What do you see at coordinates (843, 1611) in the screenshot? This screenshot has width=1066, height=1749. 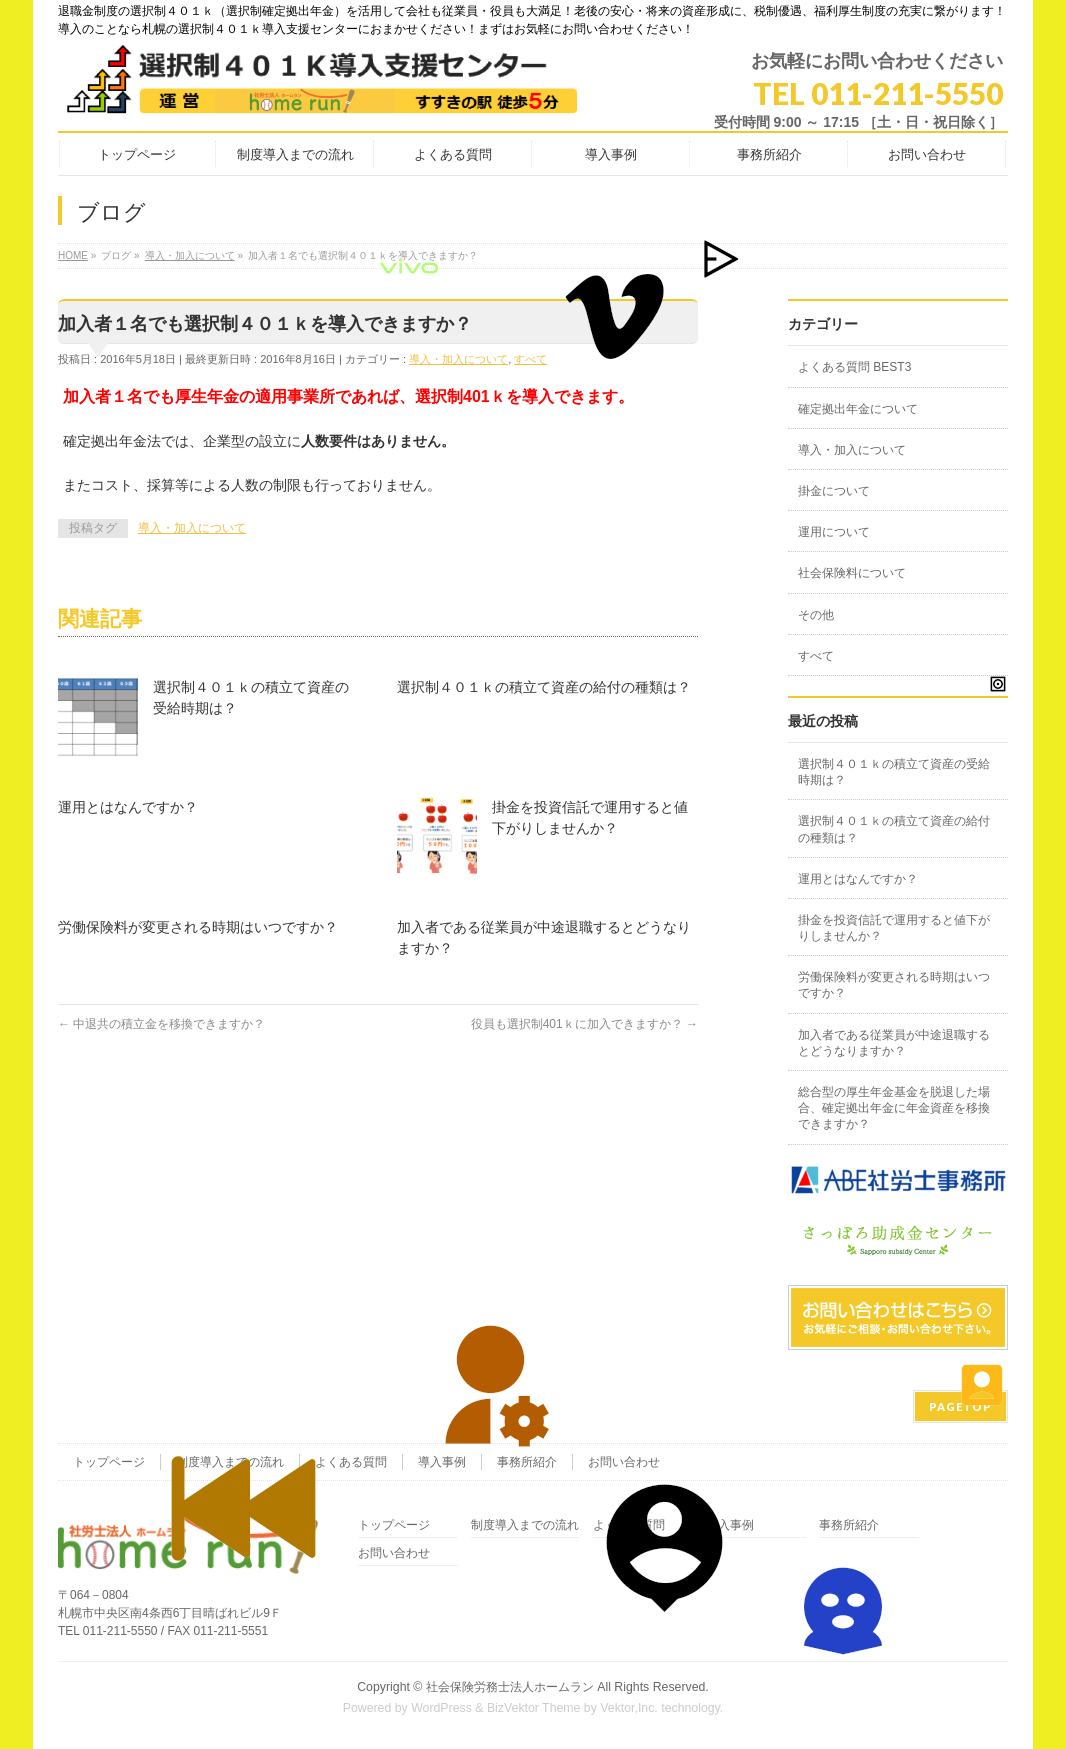 I see `indicates criminal or suspicious user profile` at bounding box center [843, 1611].